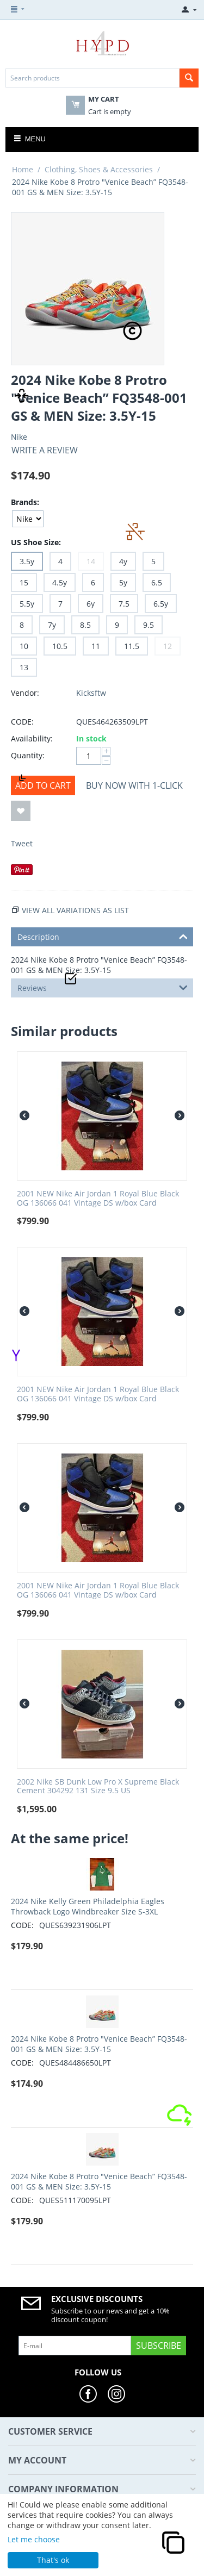  I want to click on copy to clipboard, so click(173, 2542).